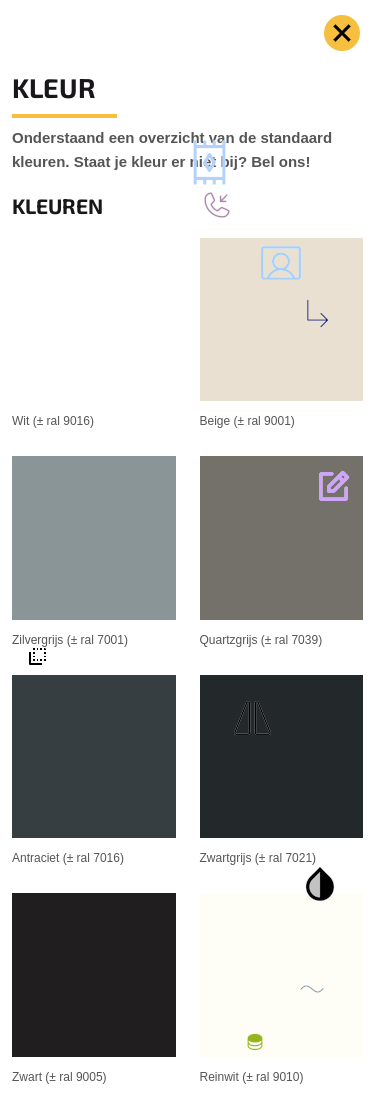 Image resolution: width=375 pixels, height=1112 pixels. I want to click on access database or data storage, so click(255, 1042).